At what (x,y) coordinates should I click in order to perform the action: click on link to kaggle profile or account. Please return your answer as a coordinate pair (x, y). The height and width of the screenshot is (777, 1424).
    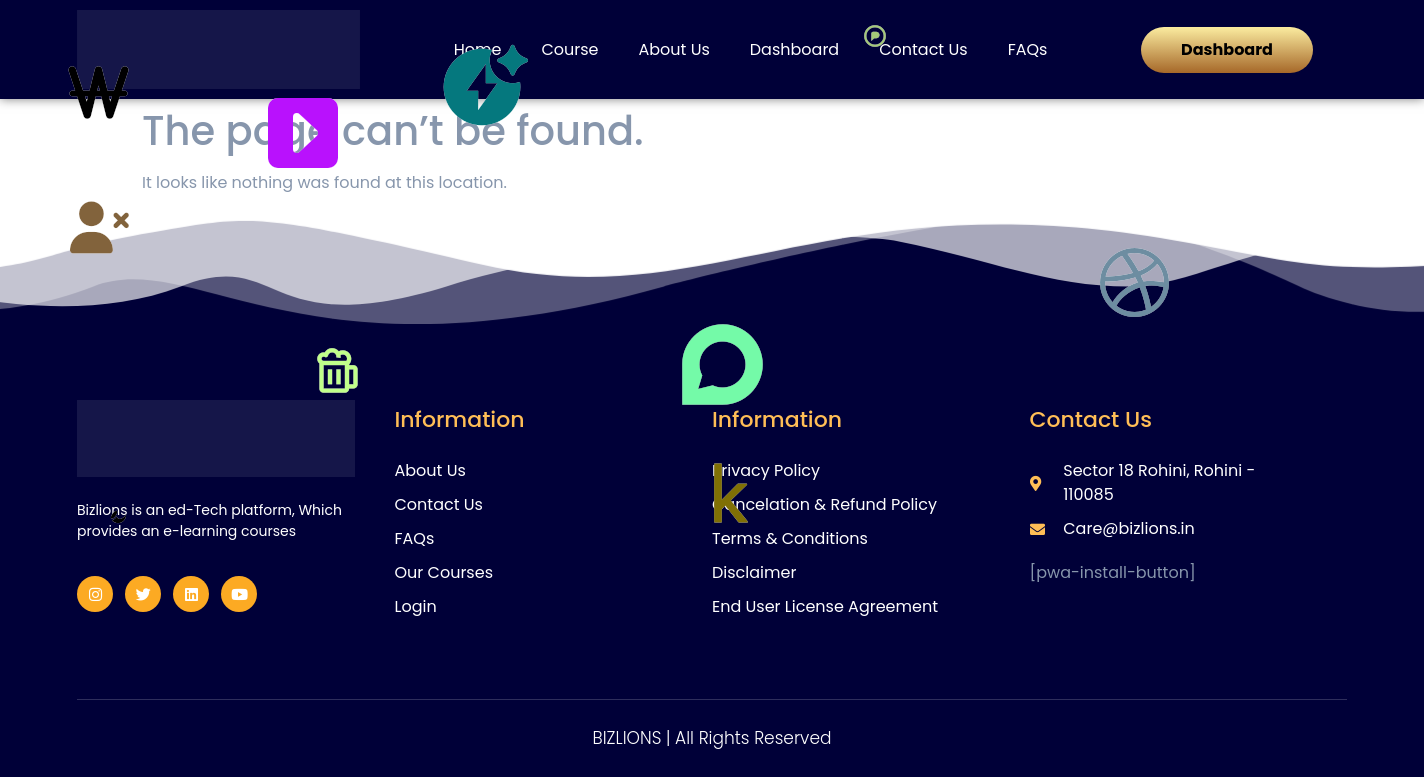
    Looking at the image, I should click on (731, 493).